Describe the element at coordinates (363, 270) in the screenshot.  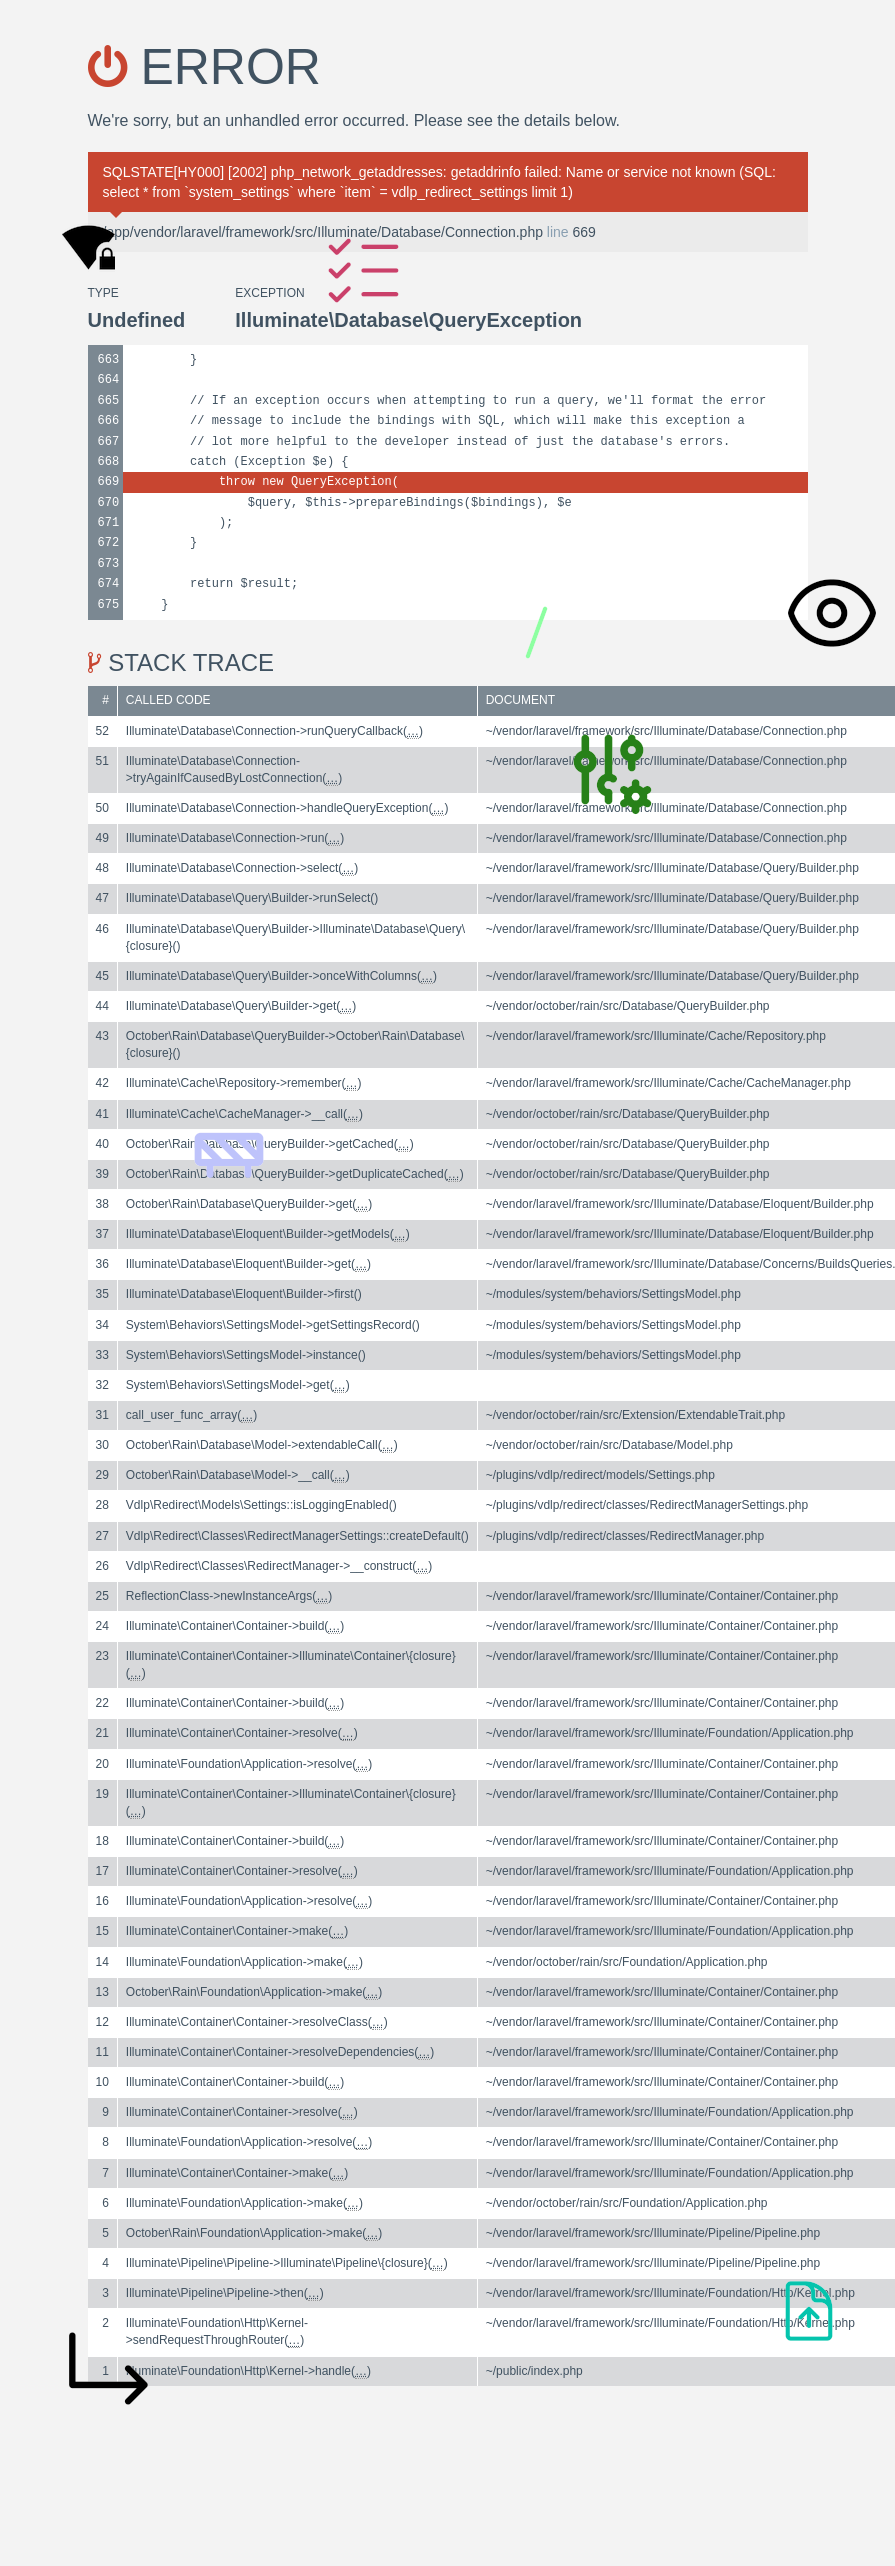
I see `view completed tasks or checklist` at that location.